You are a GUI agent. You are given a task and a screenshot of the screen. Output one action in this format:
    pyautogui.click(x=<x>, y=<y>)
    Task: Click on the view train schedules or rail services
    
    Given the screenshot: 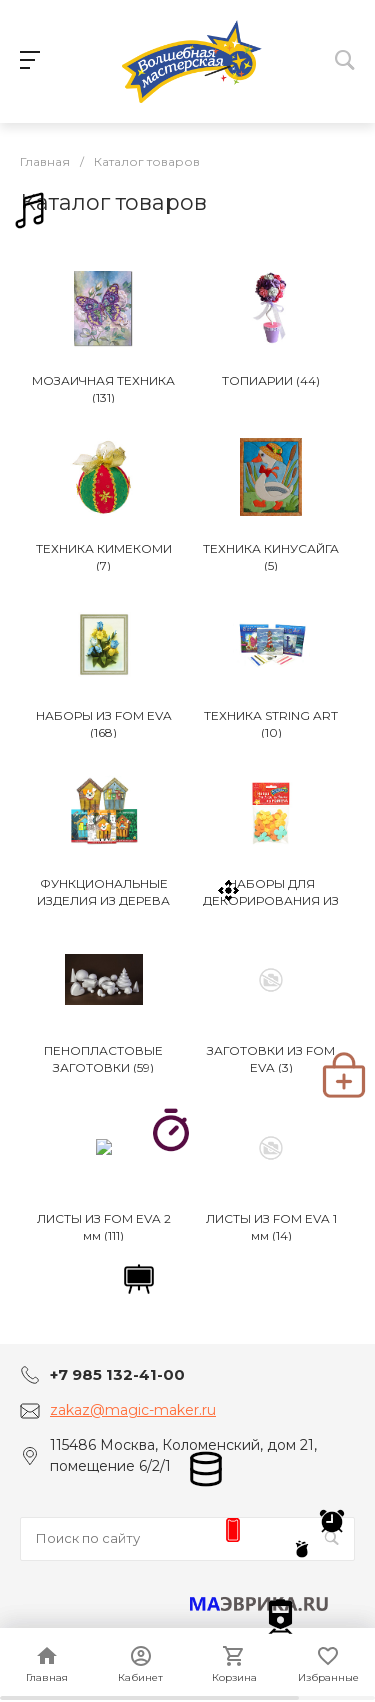 What is the action you would take?
    pyautogui.click(x=280, y=1616)
    